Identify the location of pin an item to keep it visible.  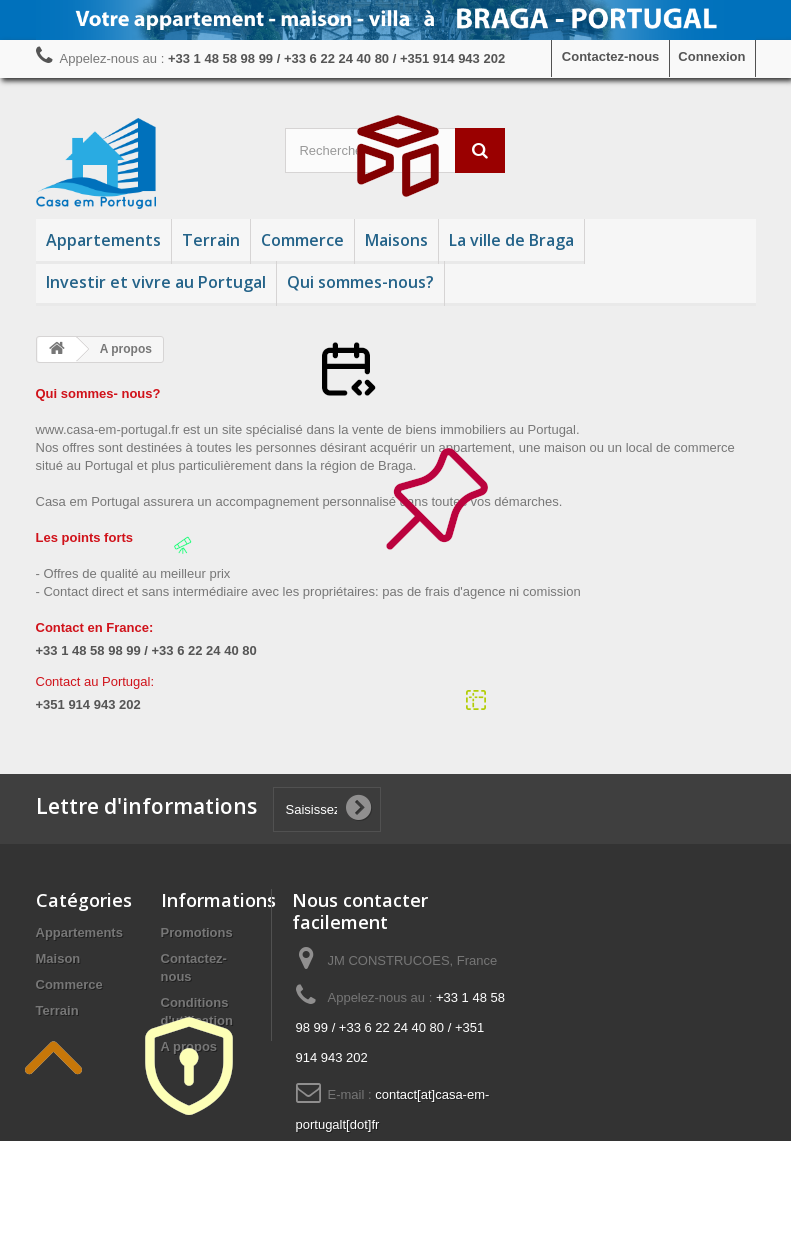
(434, 501).